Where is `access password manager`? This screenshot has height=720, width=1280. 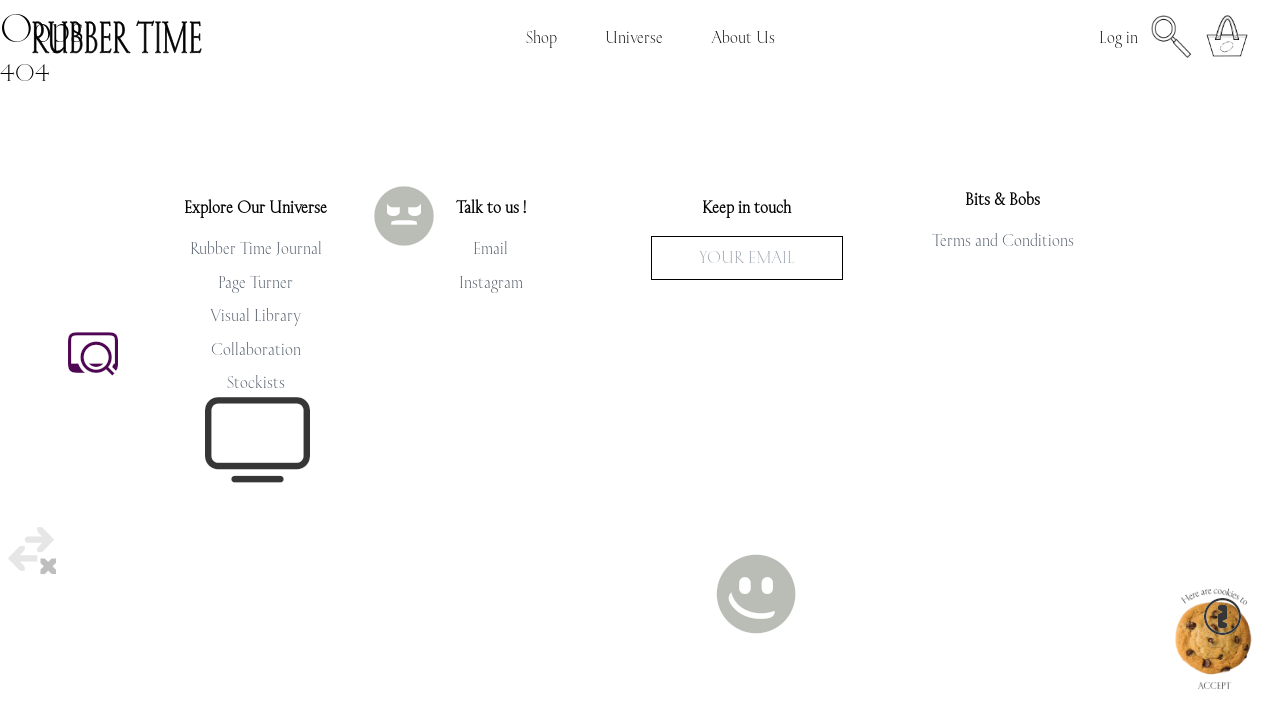
access password manager is located at coordinates (1222, 616).